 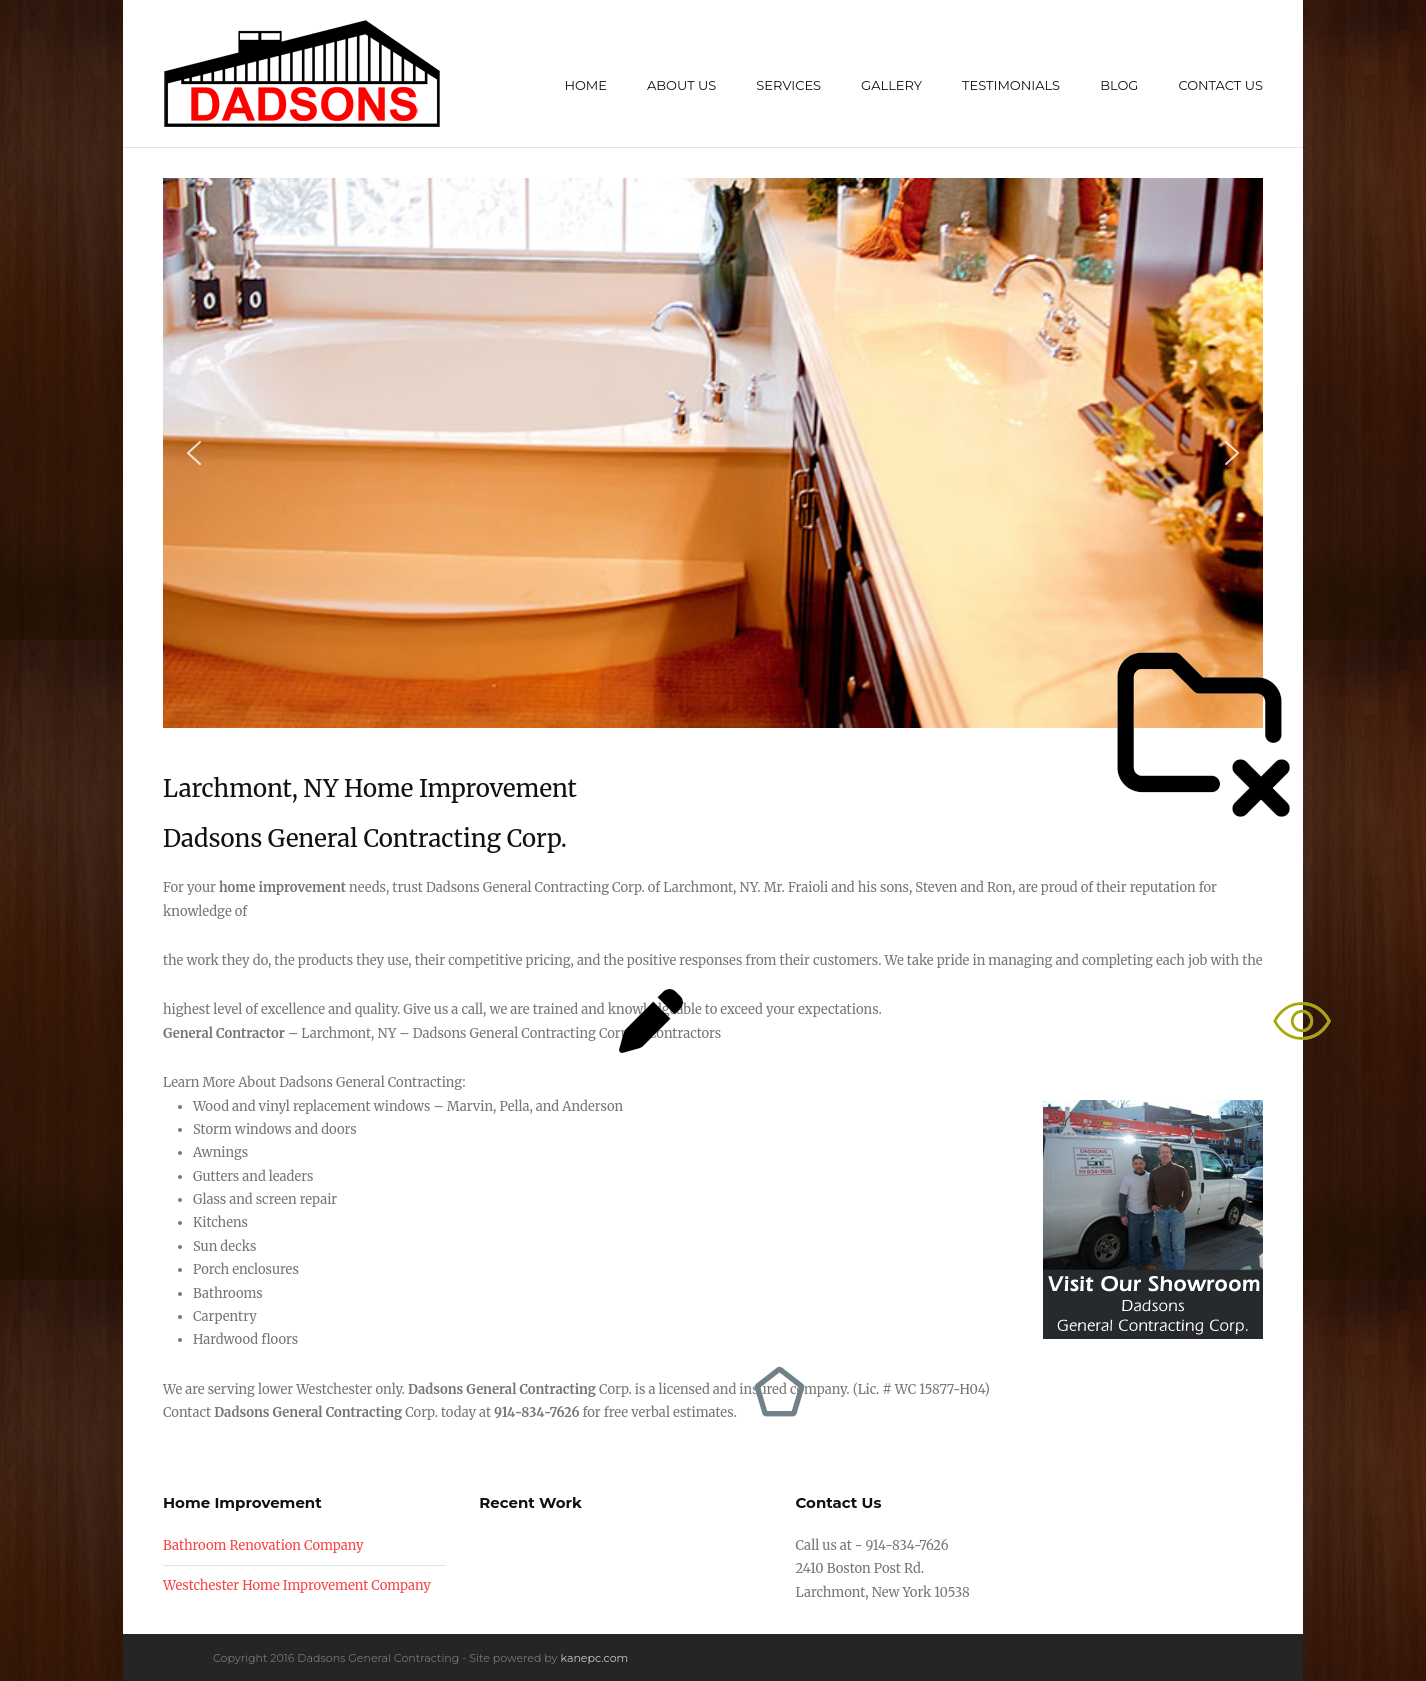 I want to click on pentagon shape indicator, so click(x=779, y=1393).